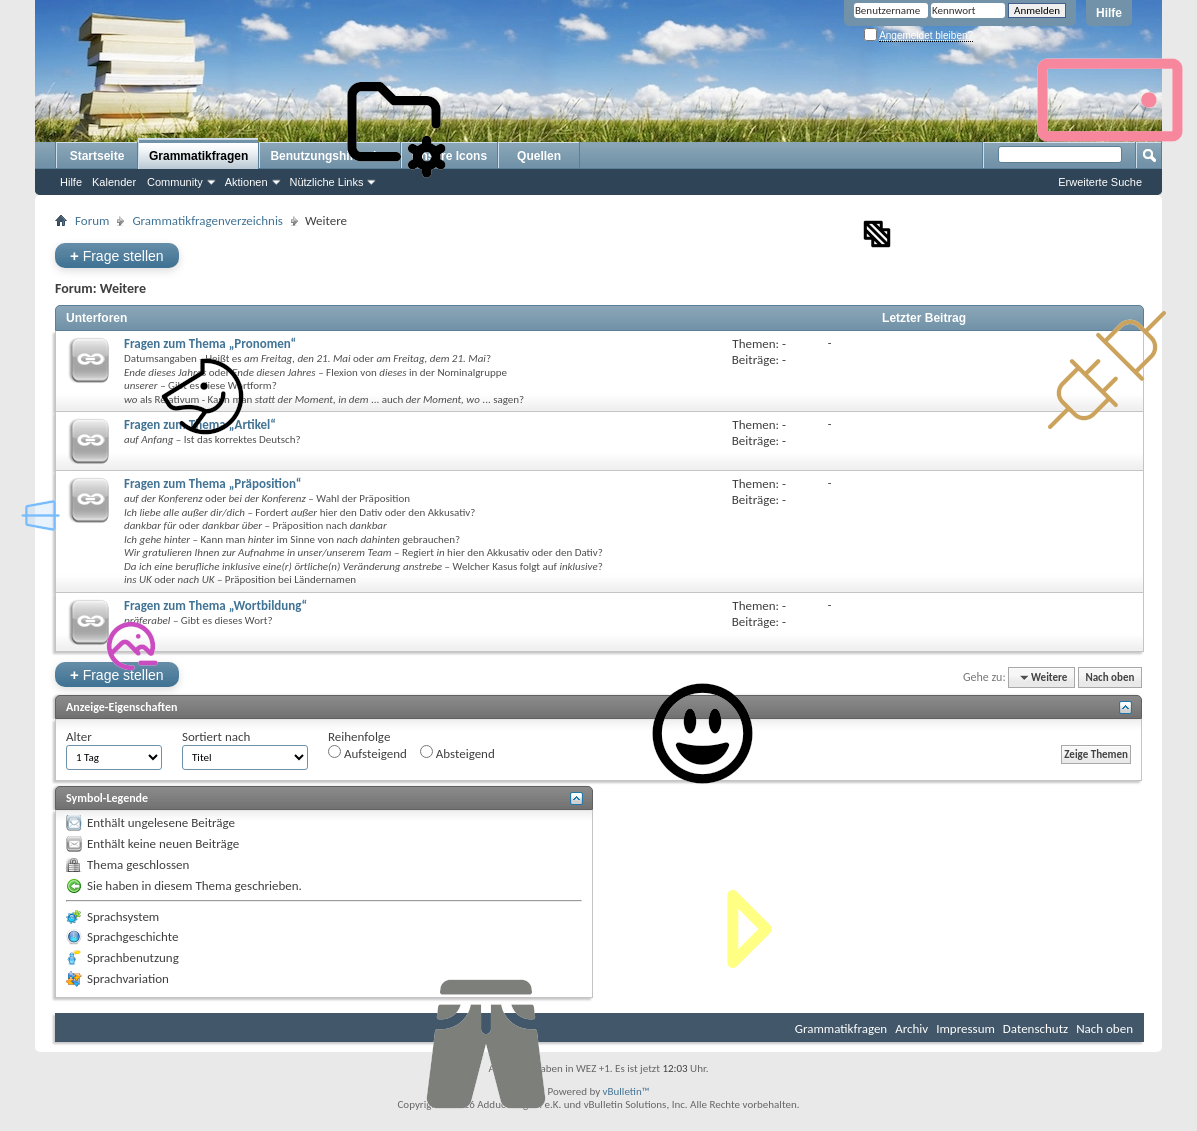  What do you see at coordinates (1107, 370) in the screenshot?
I see `connect or establish a connection between devices` at bounding box center [1107, 370].